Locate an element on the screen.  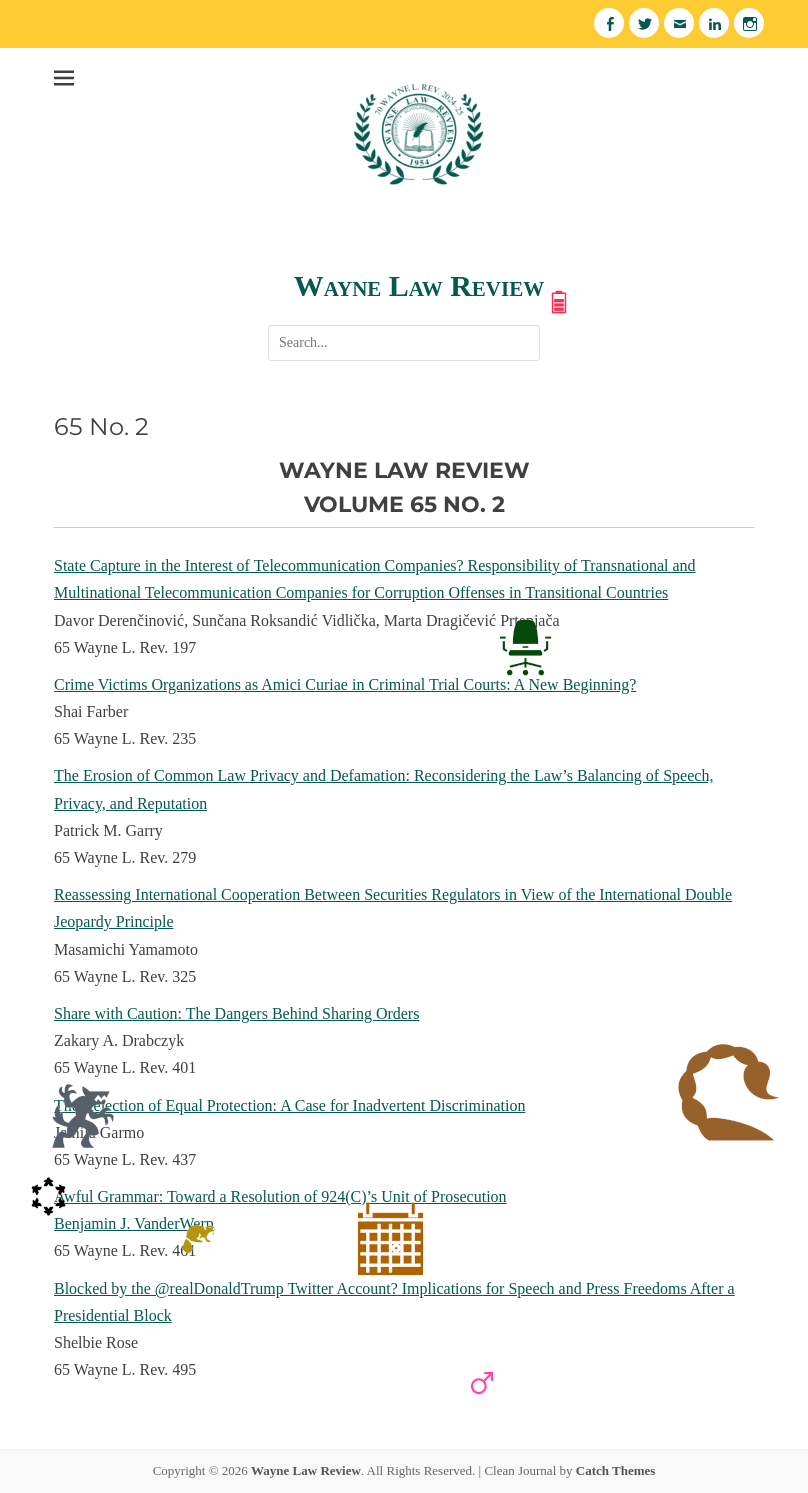
beaver mascot or wildlife game element is located at coordinates (199, 1239).